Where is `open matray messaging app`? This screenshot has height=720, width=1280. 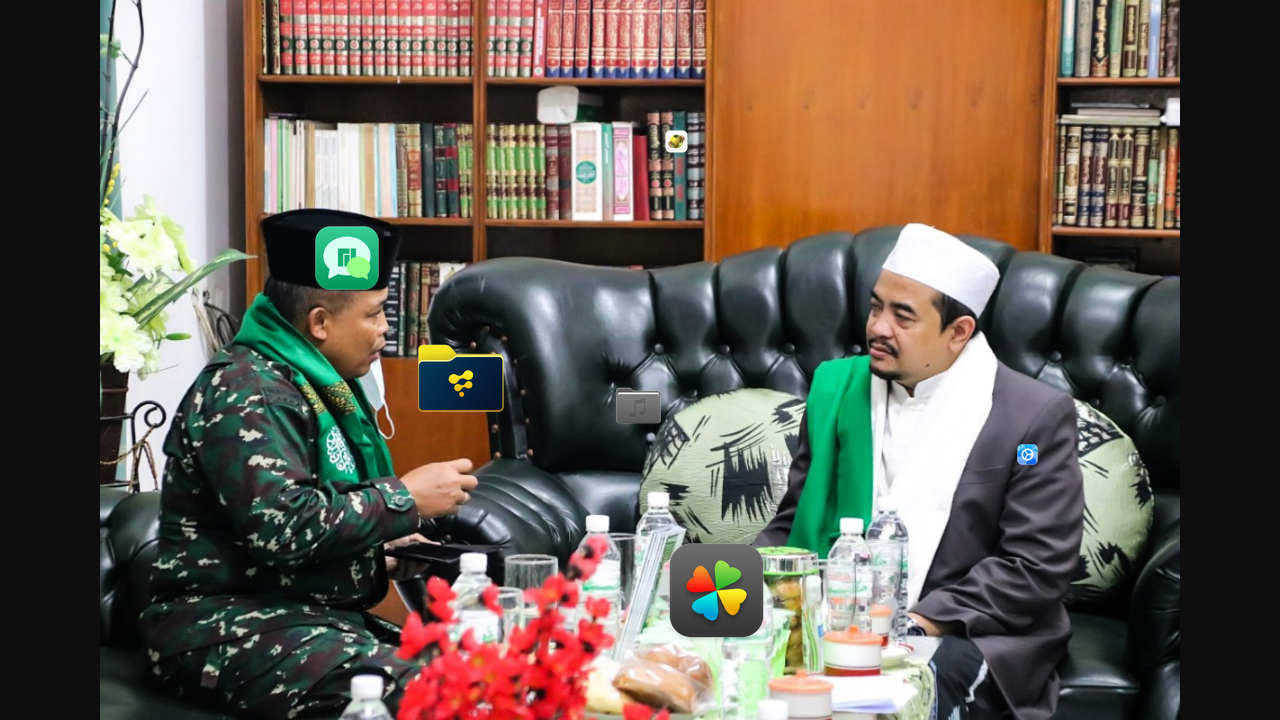 open matray messaging app is located at coordinates (347, 258).